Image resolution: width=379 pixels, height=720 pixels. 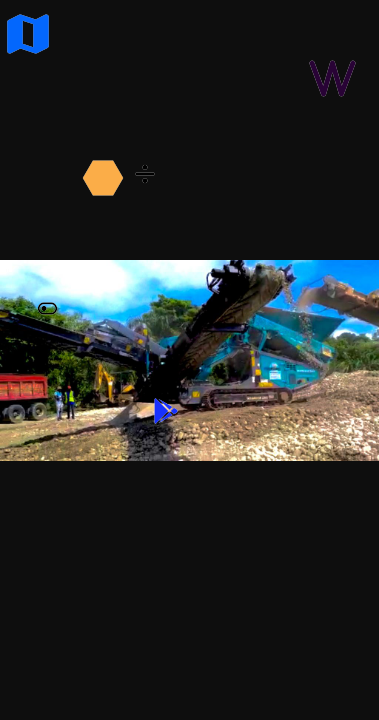 What do you see at coordinates (103, 178) in the screenshot?
I see `generic shape or placeholder icon` at bounding box center [103, 178].